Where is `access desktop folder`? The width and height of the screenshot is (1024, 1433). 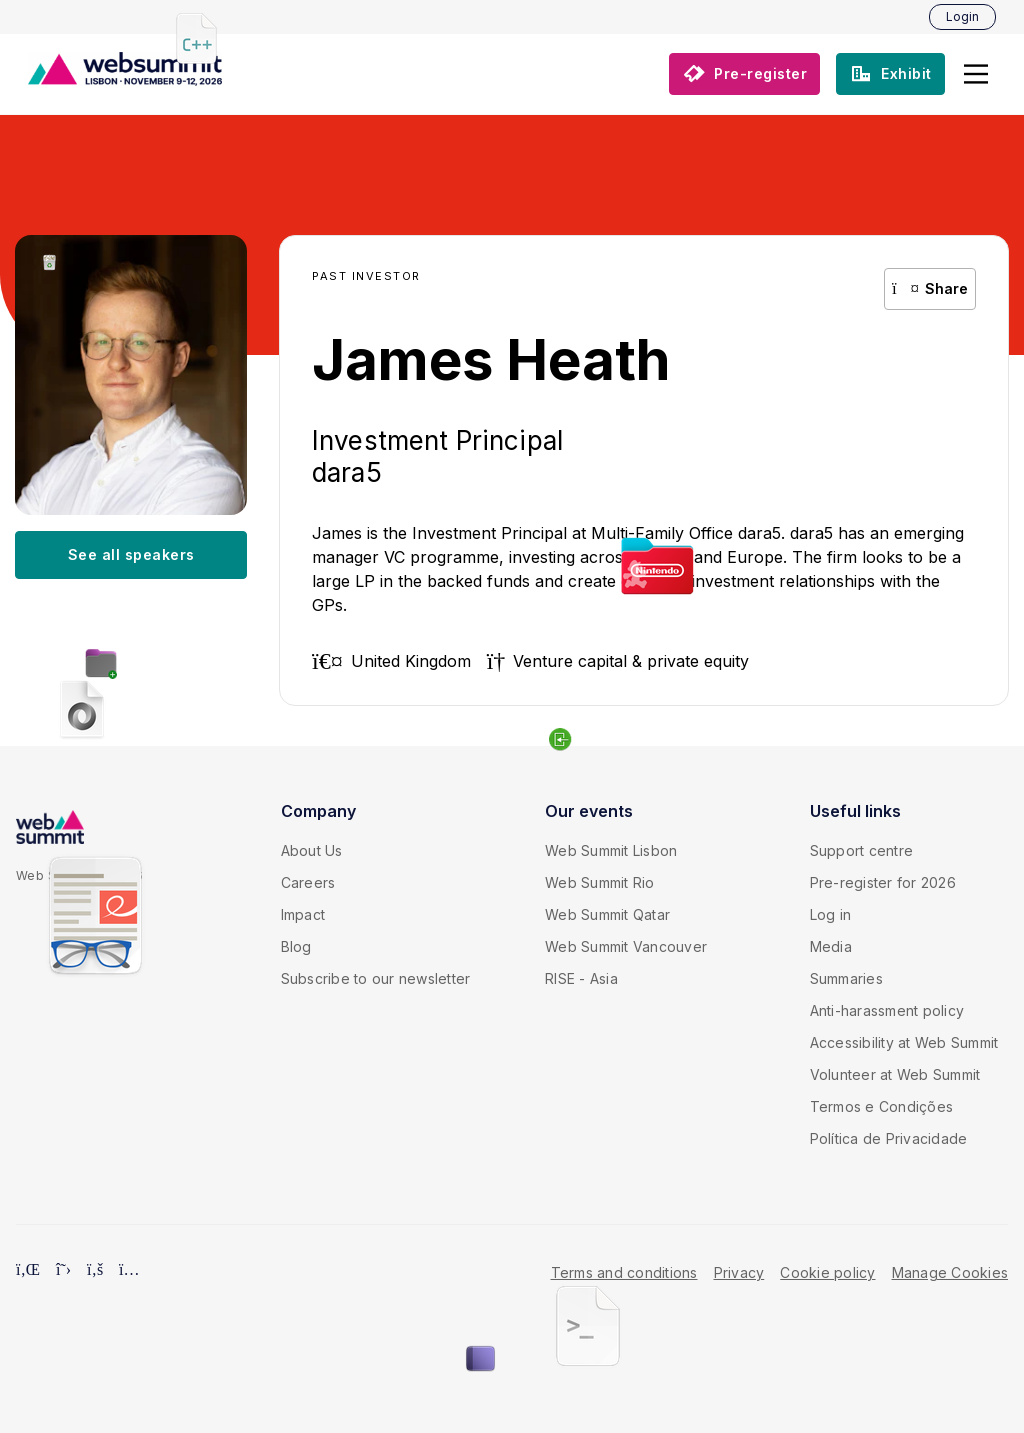 access desktop folder is located at coordinates (480, 1357).